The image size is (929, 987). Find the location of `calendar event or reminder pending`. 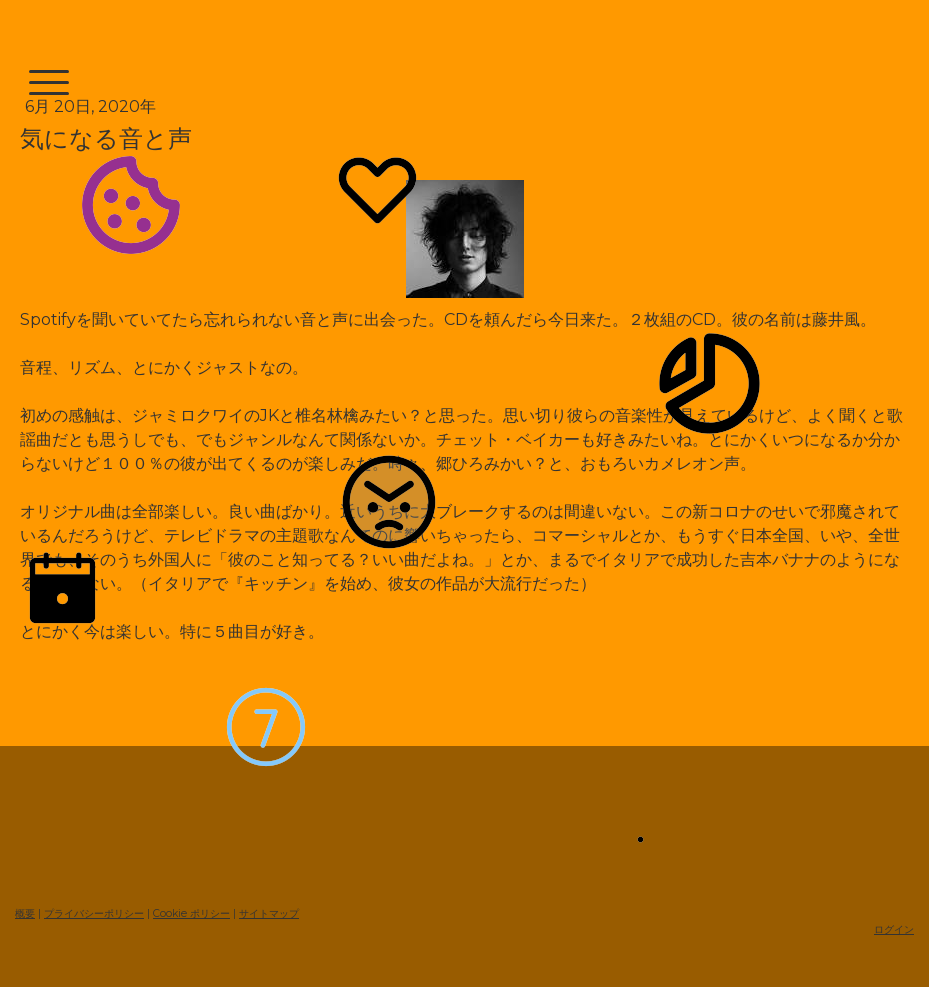

calendar event or reminder pending is located at coordinates (62, 590).